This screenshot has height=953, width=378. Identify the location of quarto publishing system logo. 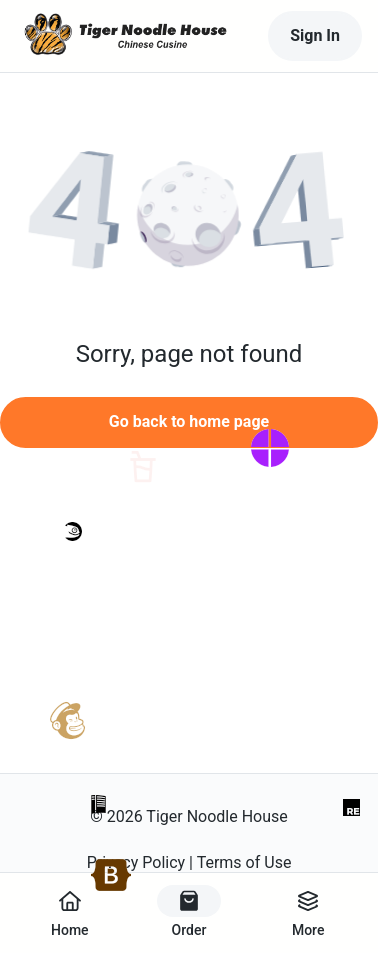
(270, 448).